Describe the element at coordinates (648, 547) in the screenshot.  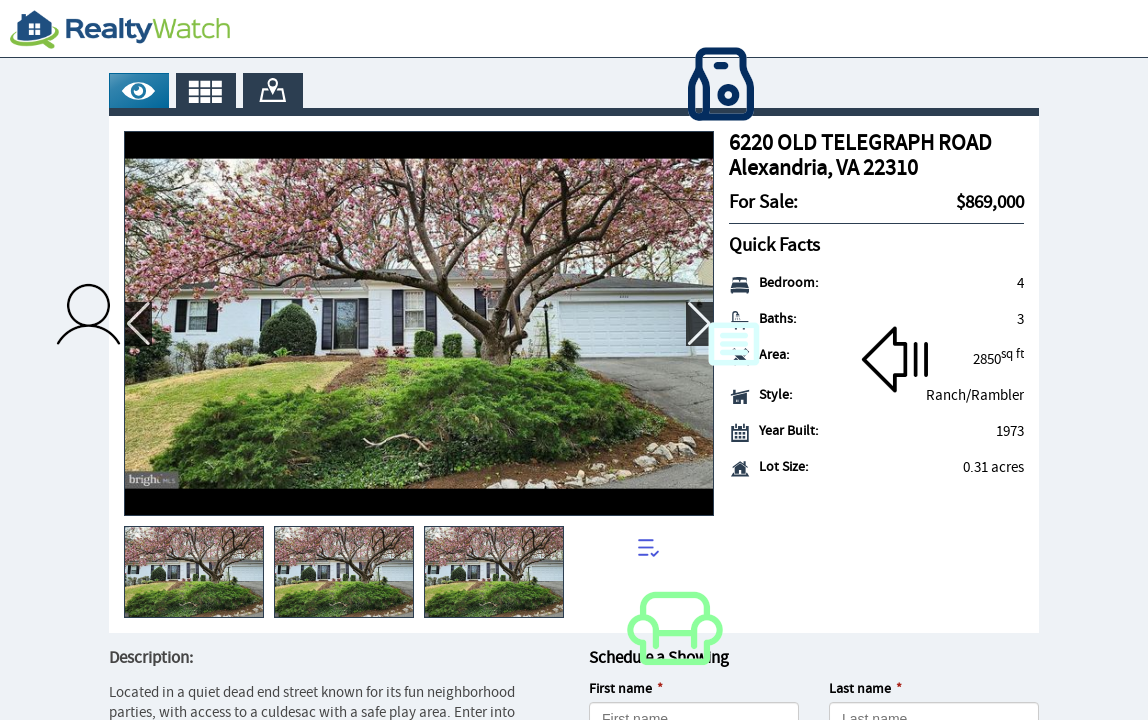
I see `view completed tasks` at that location.